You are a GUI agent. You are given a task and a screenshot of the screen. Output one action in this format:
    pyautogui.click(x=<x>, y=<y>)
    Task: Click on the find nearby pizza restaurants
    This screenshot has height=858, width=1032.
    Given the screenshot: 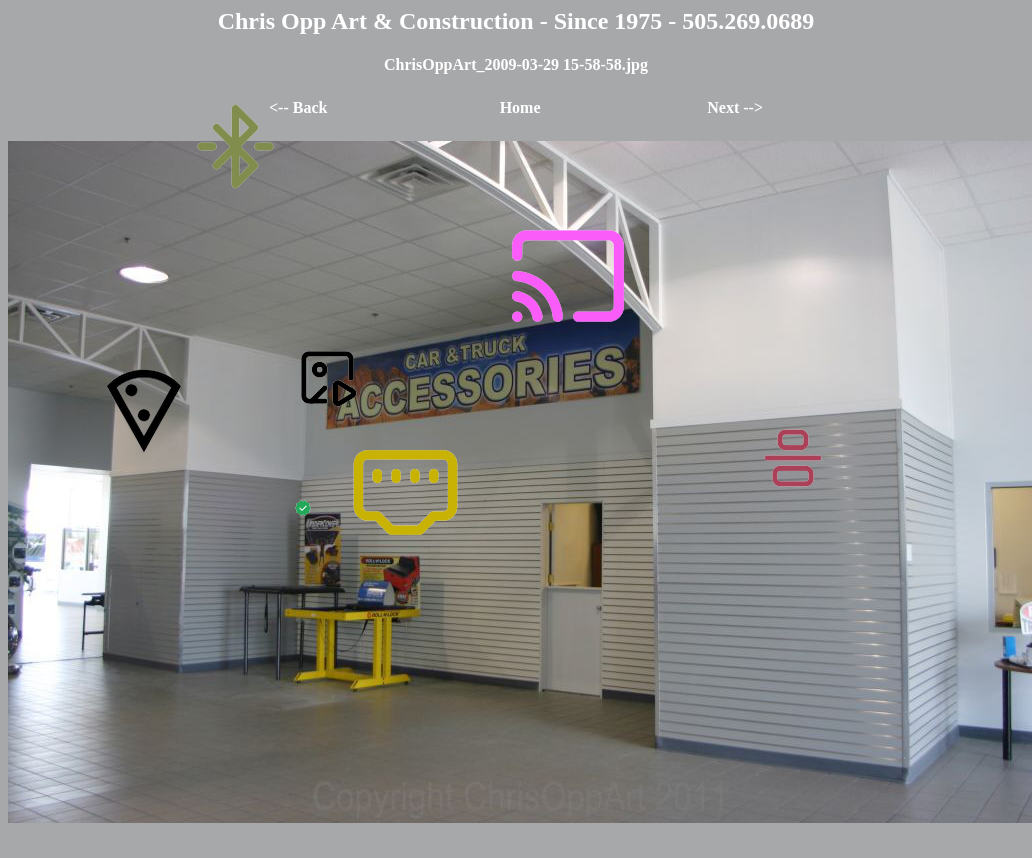 What is the action you would take?
    pyautogui.click(x=144, y=411)
    